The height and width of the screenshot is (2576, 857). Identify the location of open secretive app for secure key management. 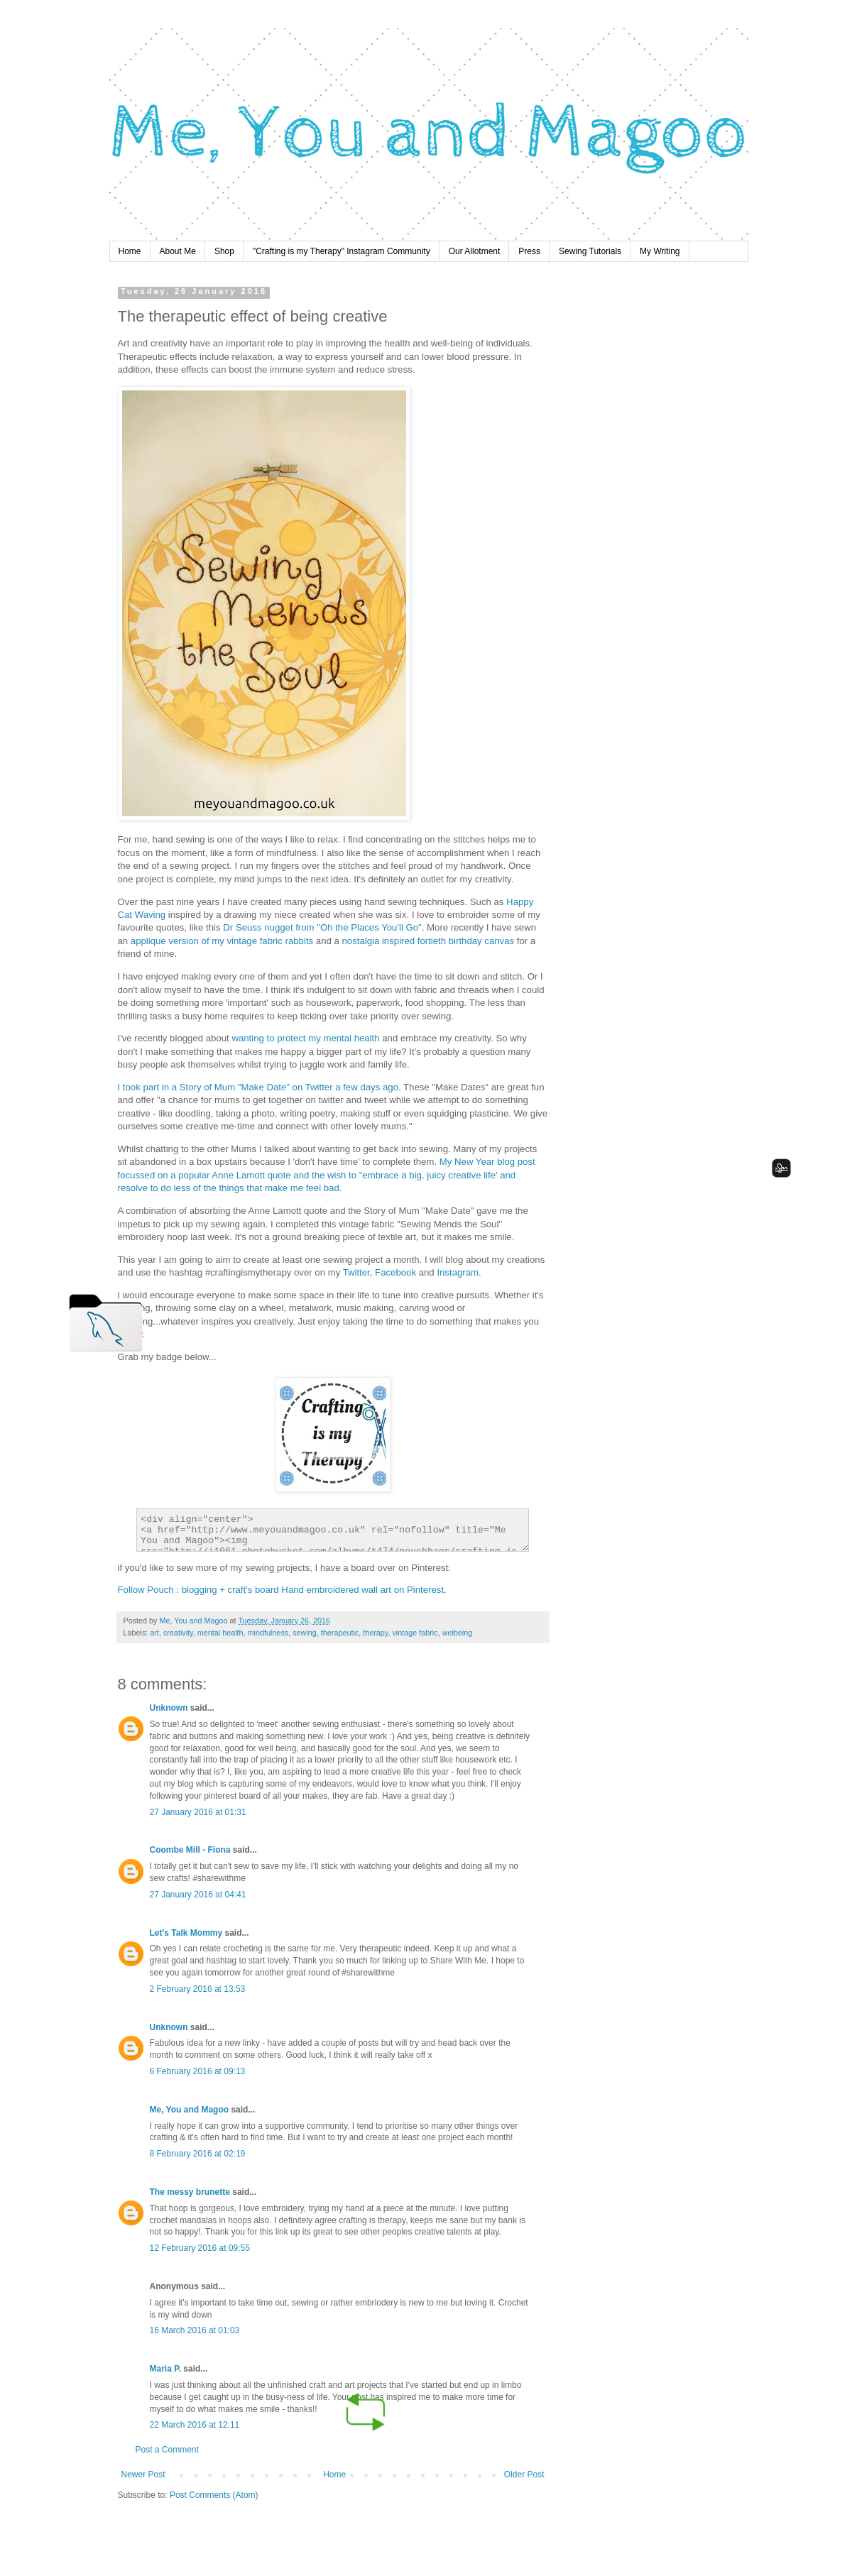
(781, 1168).